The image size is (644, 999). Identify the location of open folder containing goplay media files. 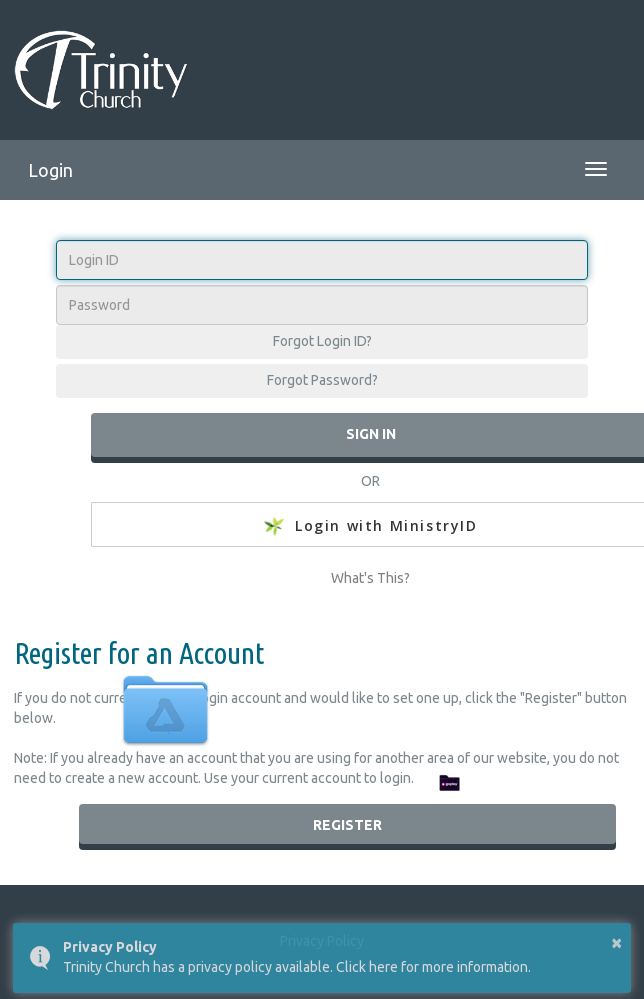
(449, 783).